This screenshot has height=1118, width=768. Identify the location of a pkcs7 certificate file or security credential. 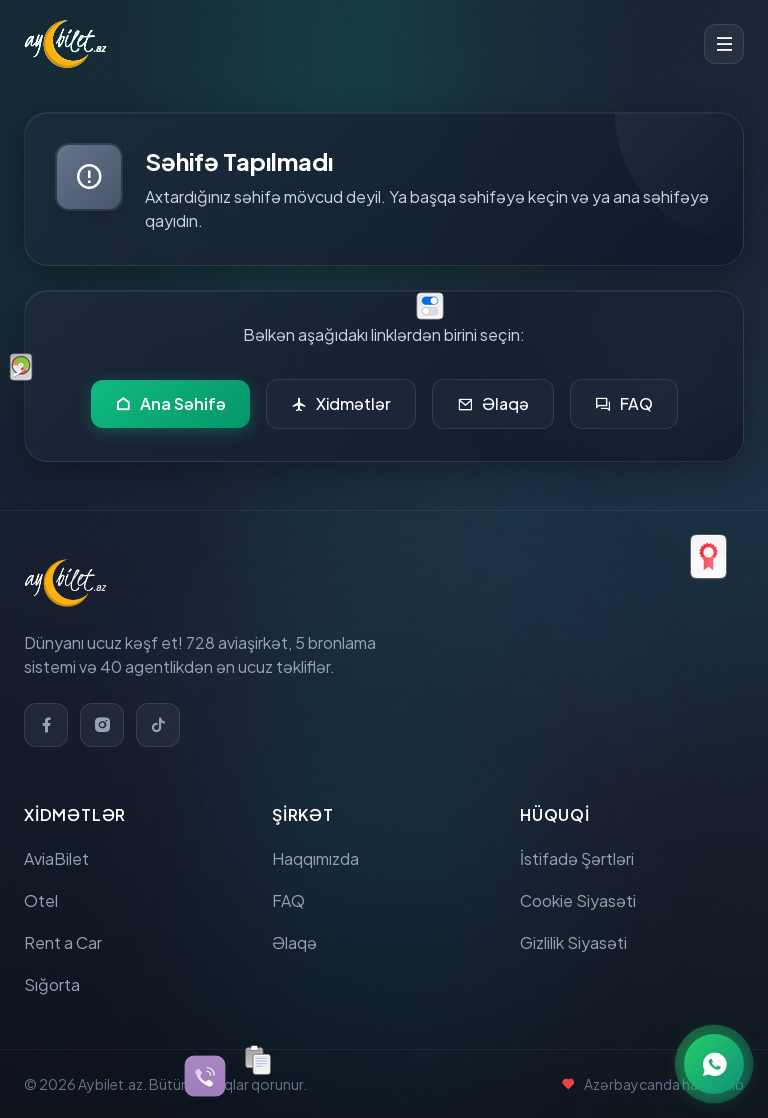
(708, 556).